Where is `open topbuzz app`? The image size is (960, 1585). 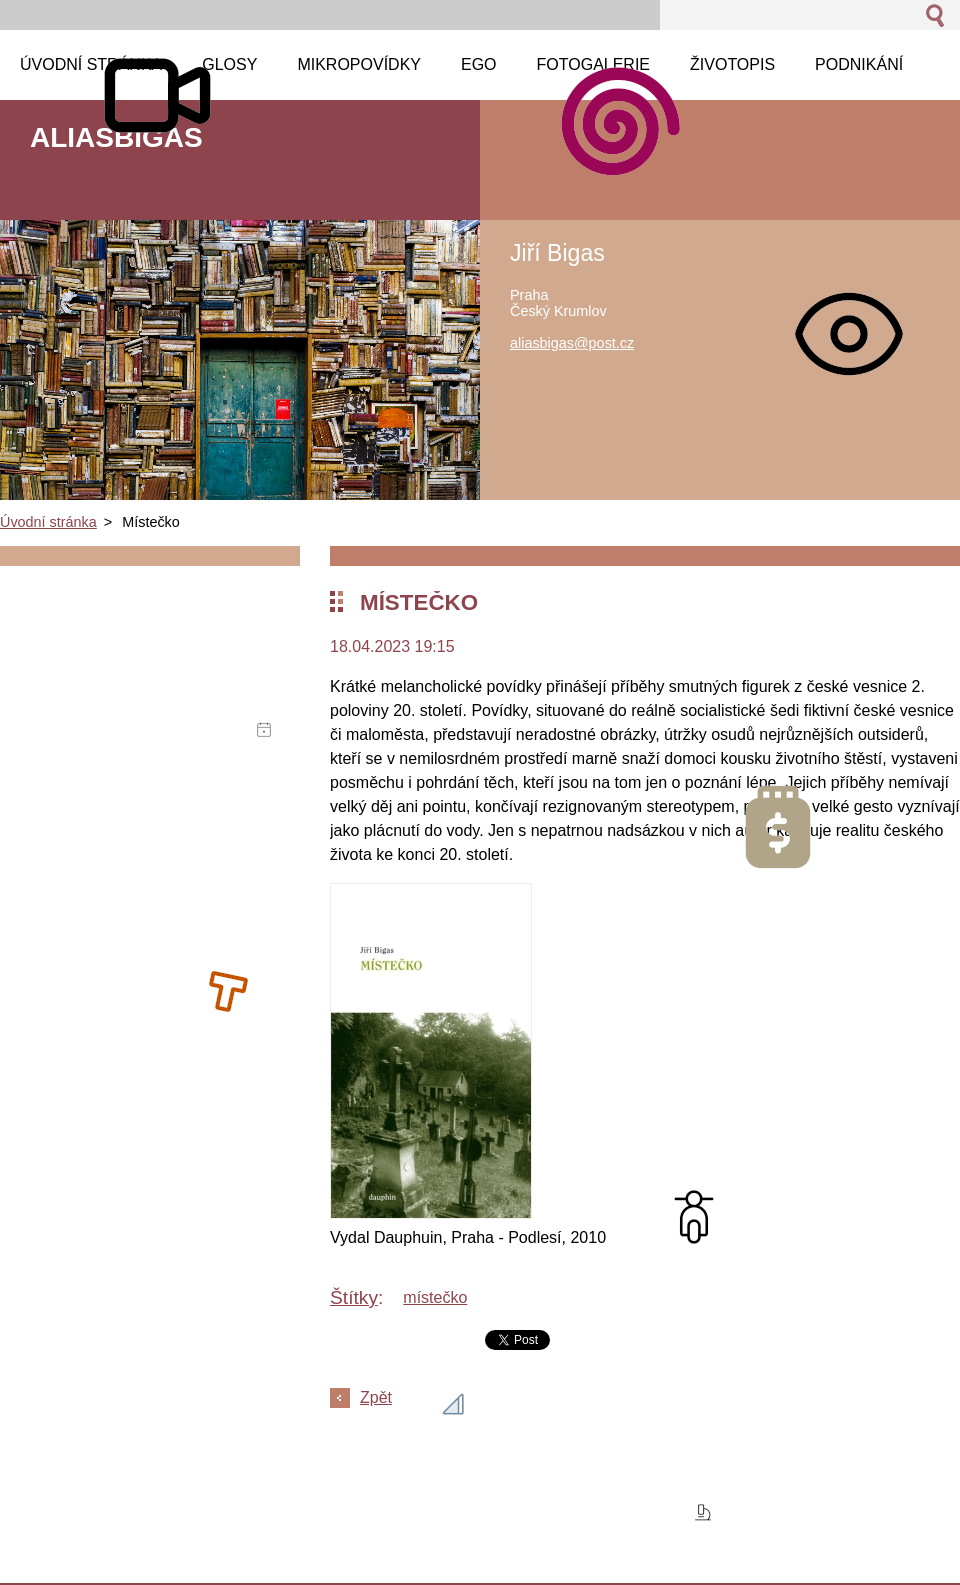
open topbuzz app is located at coordinates (227, 991).